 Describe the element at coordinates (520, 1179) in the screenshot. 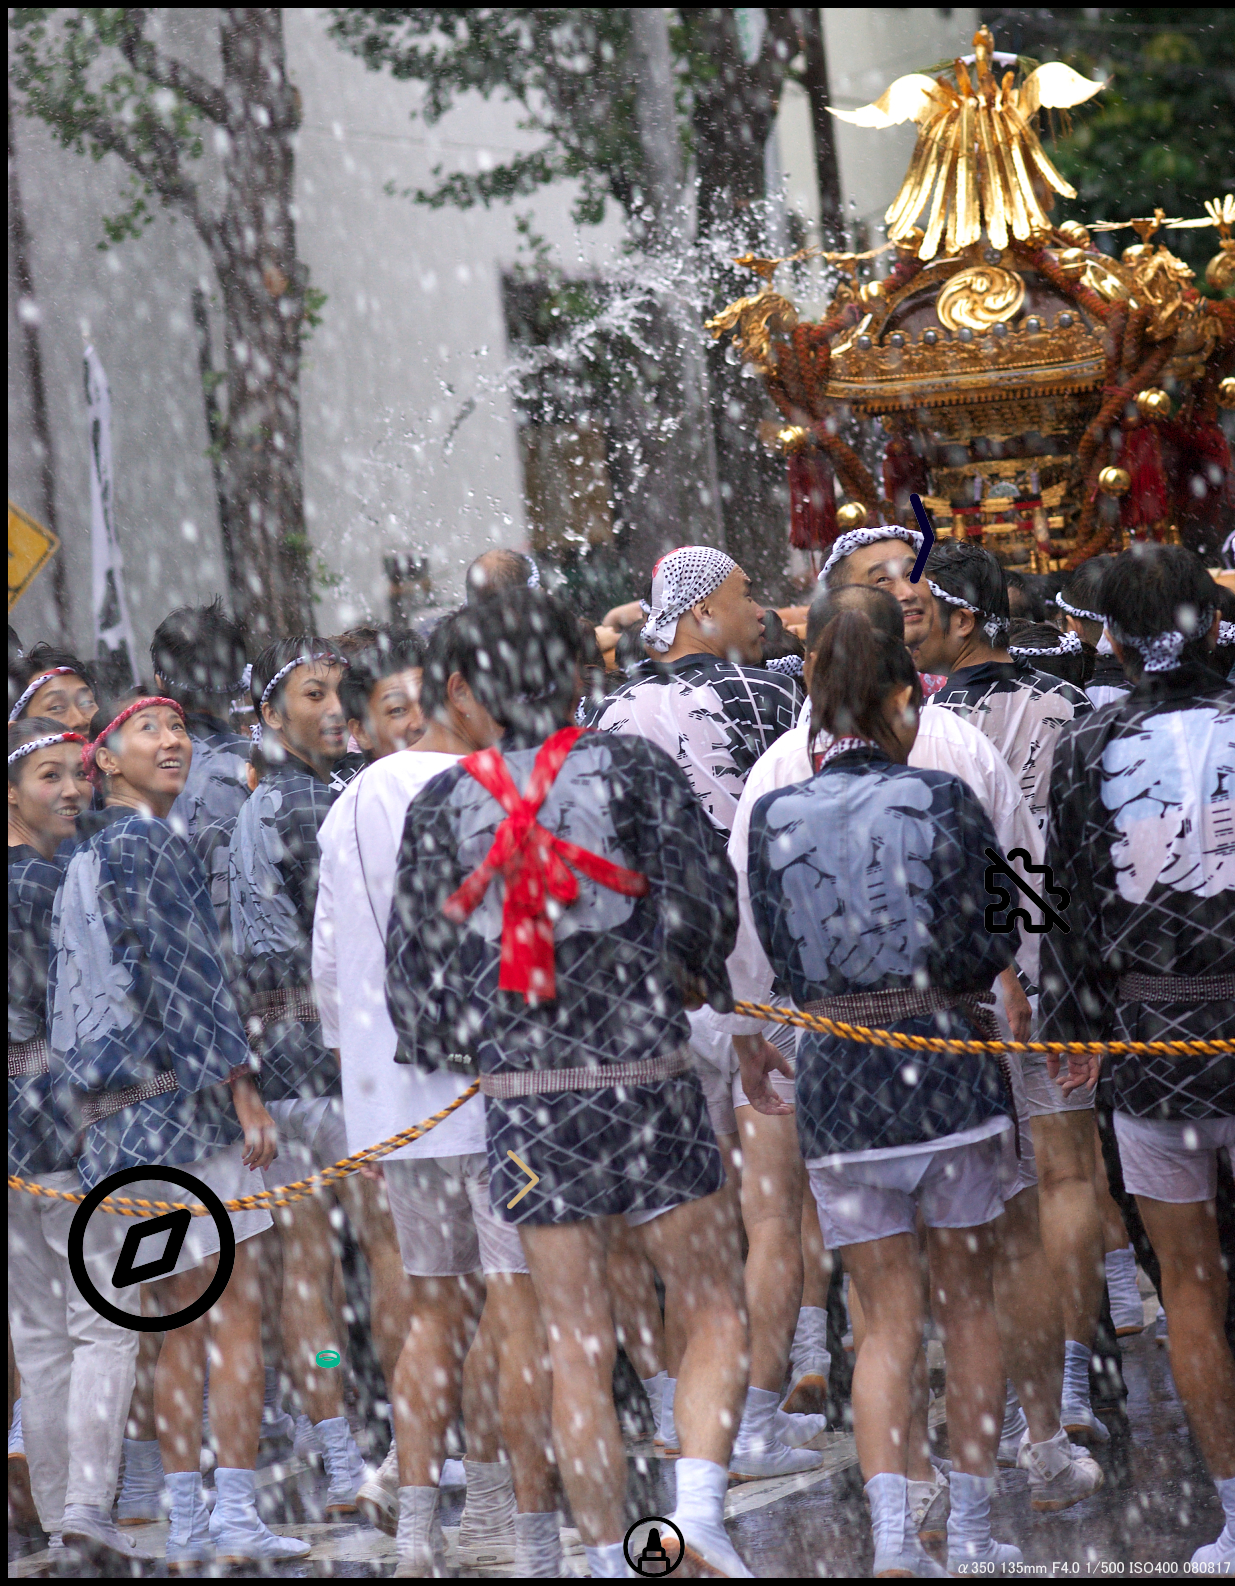

I see `navigate to the next item or page` at that location.